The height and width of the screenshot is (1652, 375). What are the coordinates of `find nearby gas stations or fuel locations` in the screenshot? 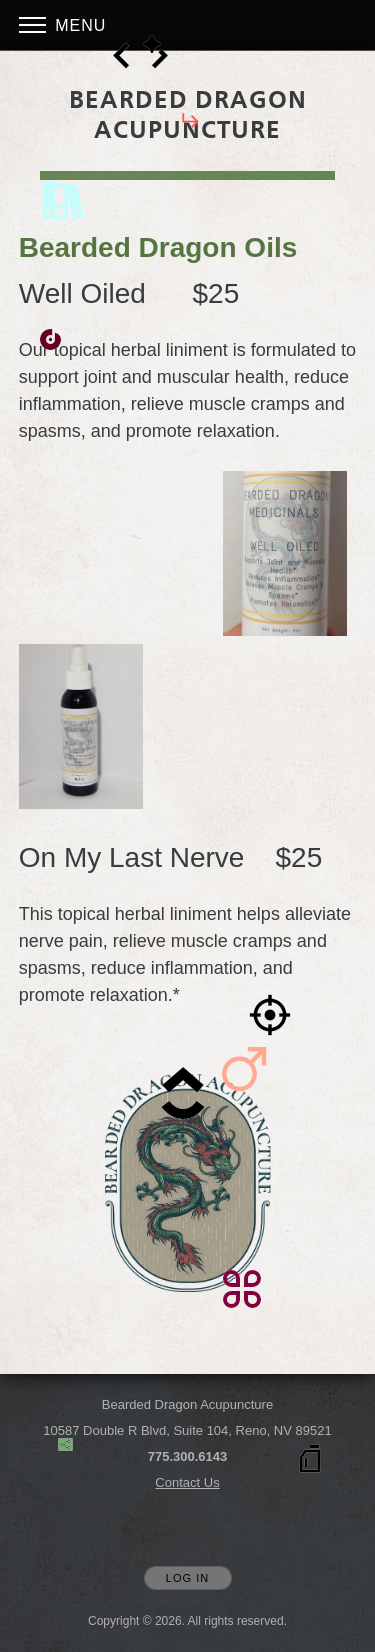 It's located at (310, 1459).